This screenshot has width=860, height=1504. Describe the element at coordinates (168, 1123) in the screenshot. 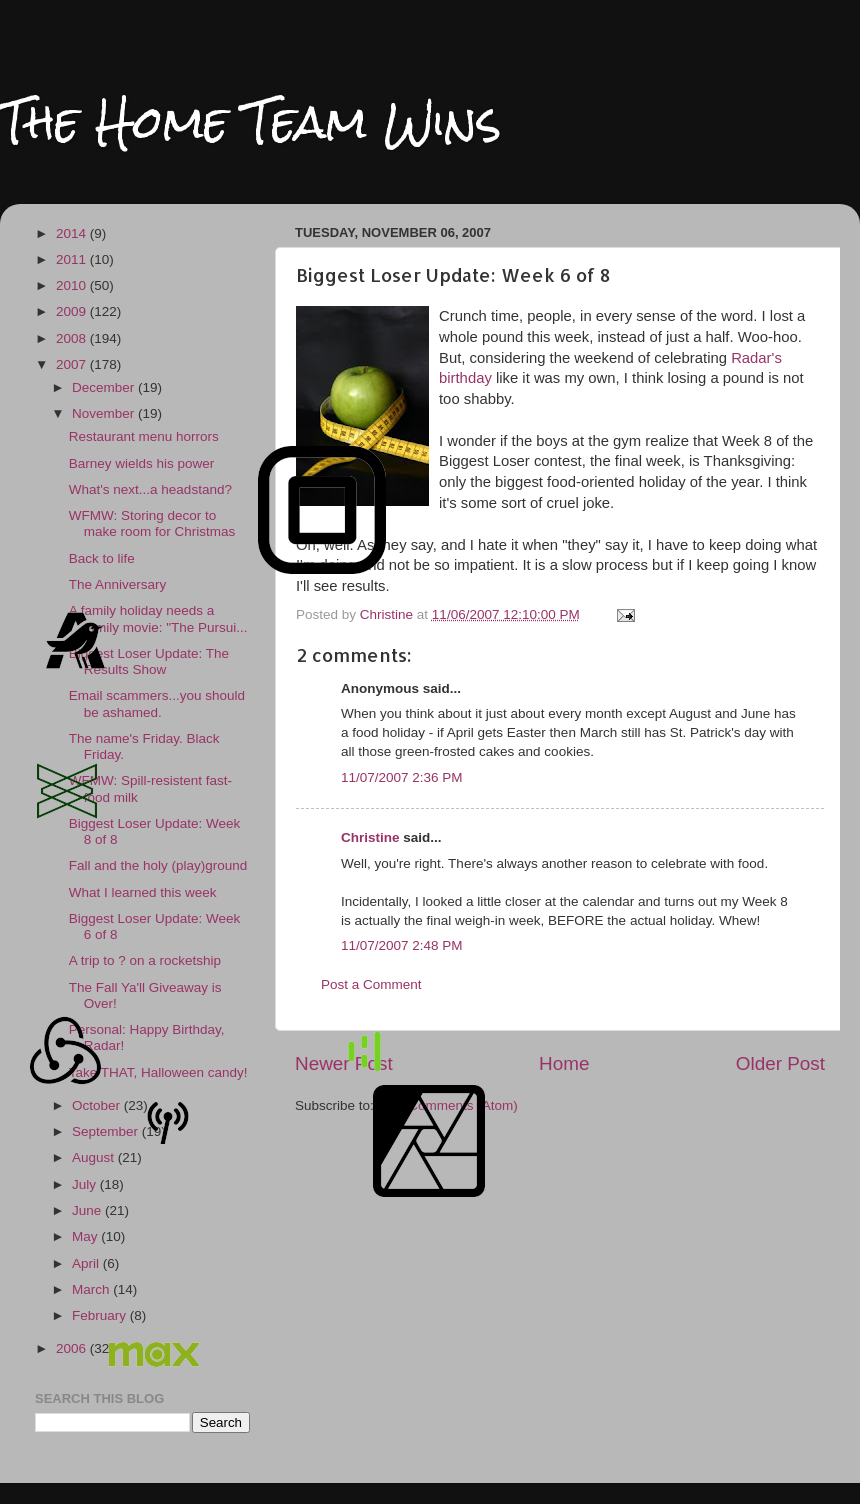

I see `podcast index logo` at that location.